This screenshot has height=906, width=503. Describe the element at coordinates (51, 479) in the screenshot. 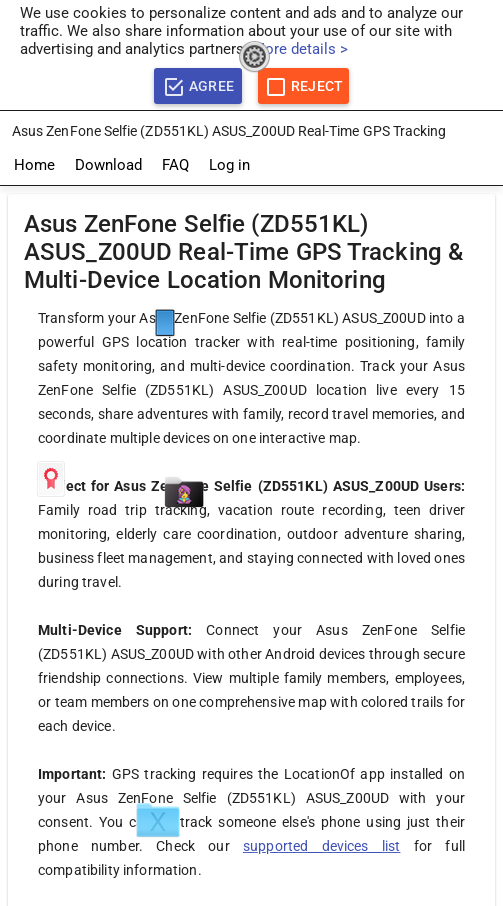

I see `a pkcs7 certificate file or security credential` at that location.